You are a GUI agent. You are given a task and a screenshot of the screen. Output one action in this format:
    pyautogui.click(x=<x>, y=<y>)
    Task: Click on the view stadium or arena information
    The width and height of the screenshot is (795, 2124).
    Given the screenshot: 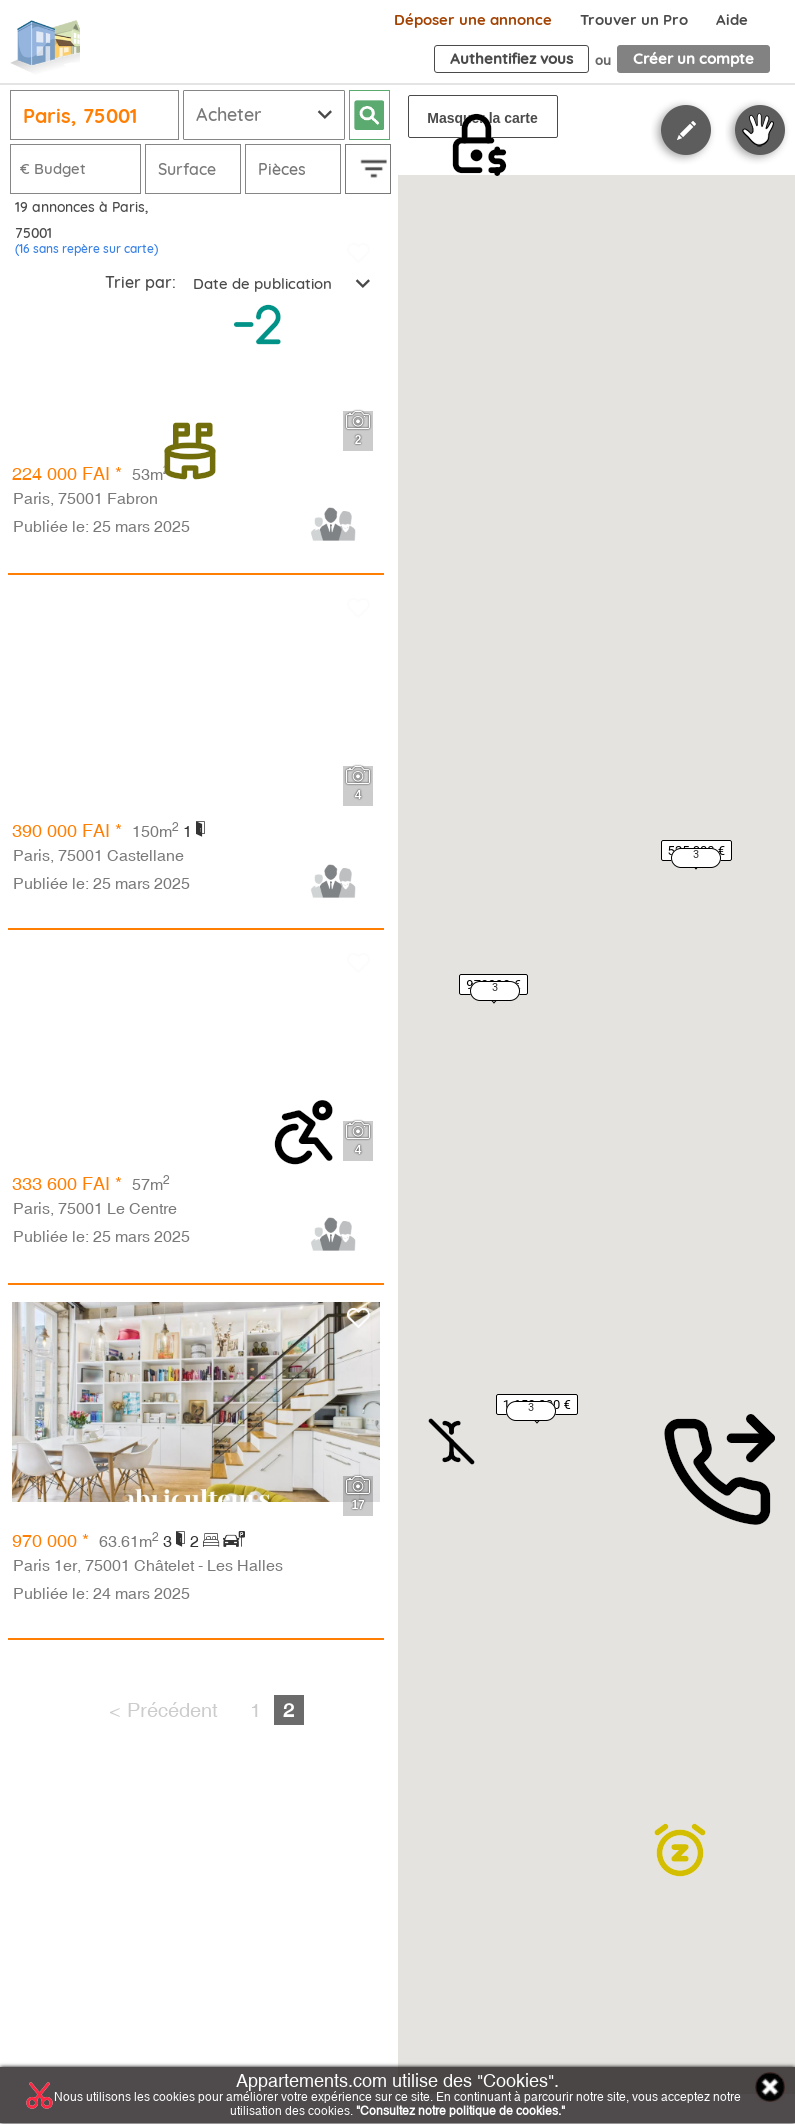 What is the action you would take?
    pyautogui.click(x=190, y=451)
    